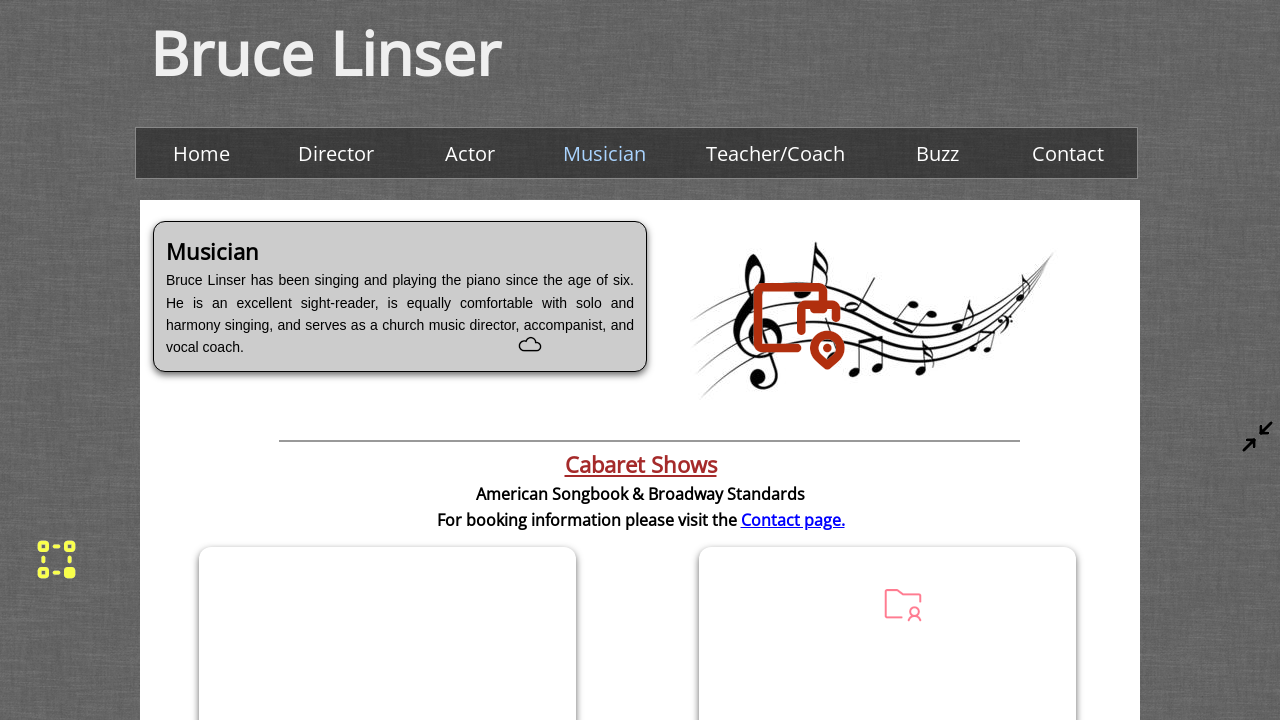  I want to click on set transform anchor to bottom-right corner, so click(56, 559).